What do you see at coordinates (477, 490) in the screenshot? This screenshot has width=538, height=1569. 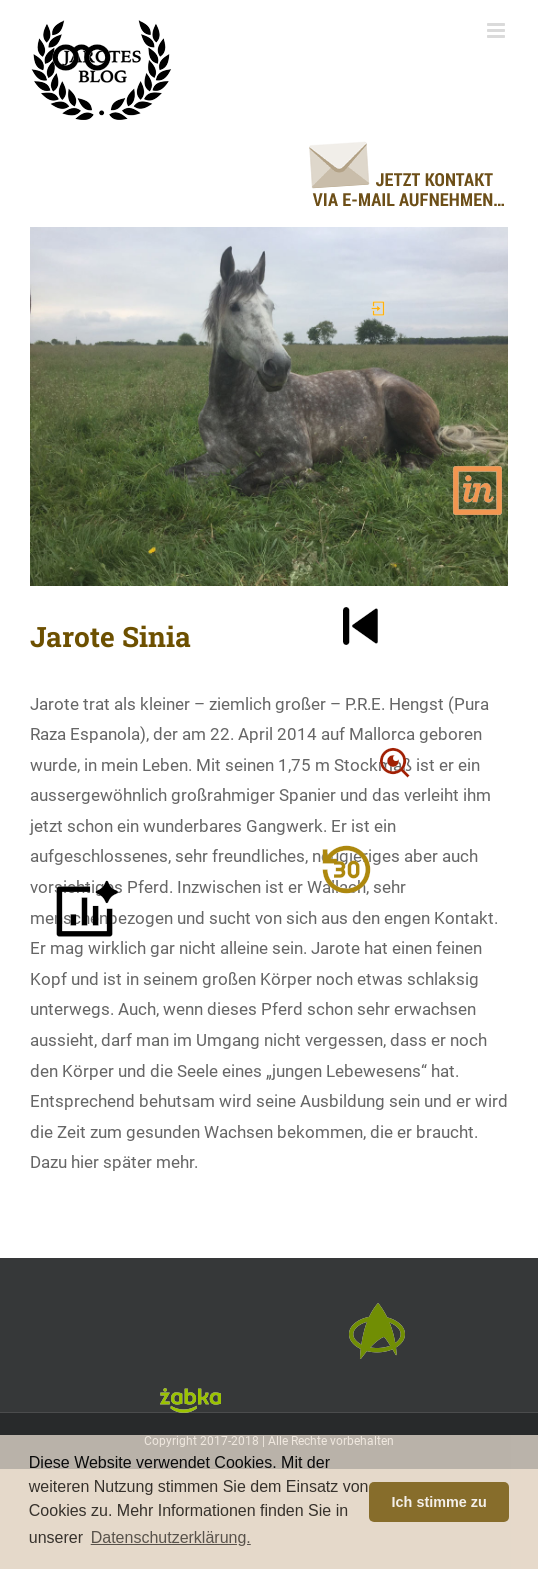 I see `open InVision app` at bounding box center [477, 490].